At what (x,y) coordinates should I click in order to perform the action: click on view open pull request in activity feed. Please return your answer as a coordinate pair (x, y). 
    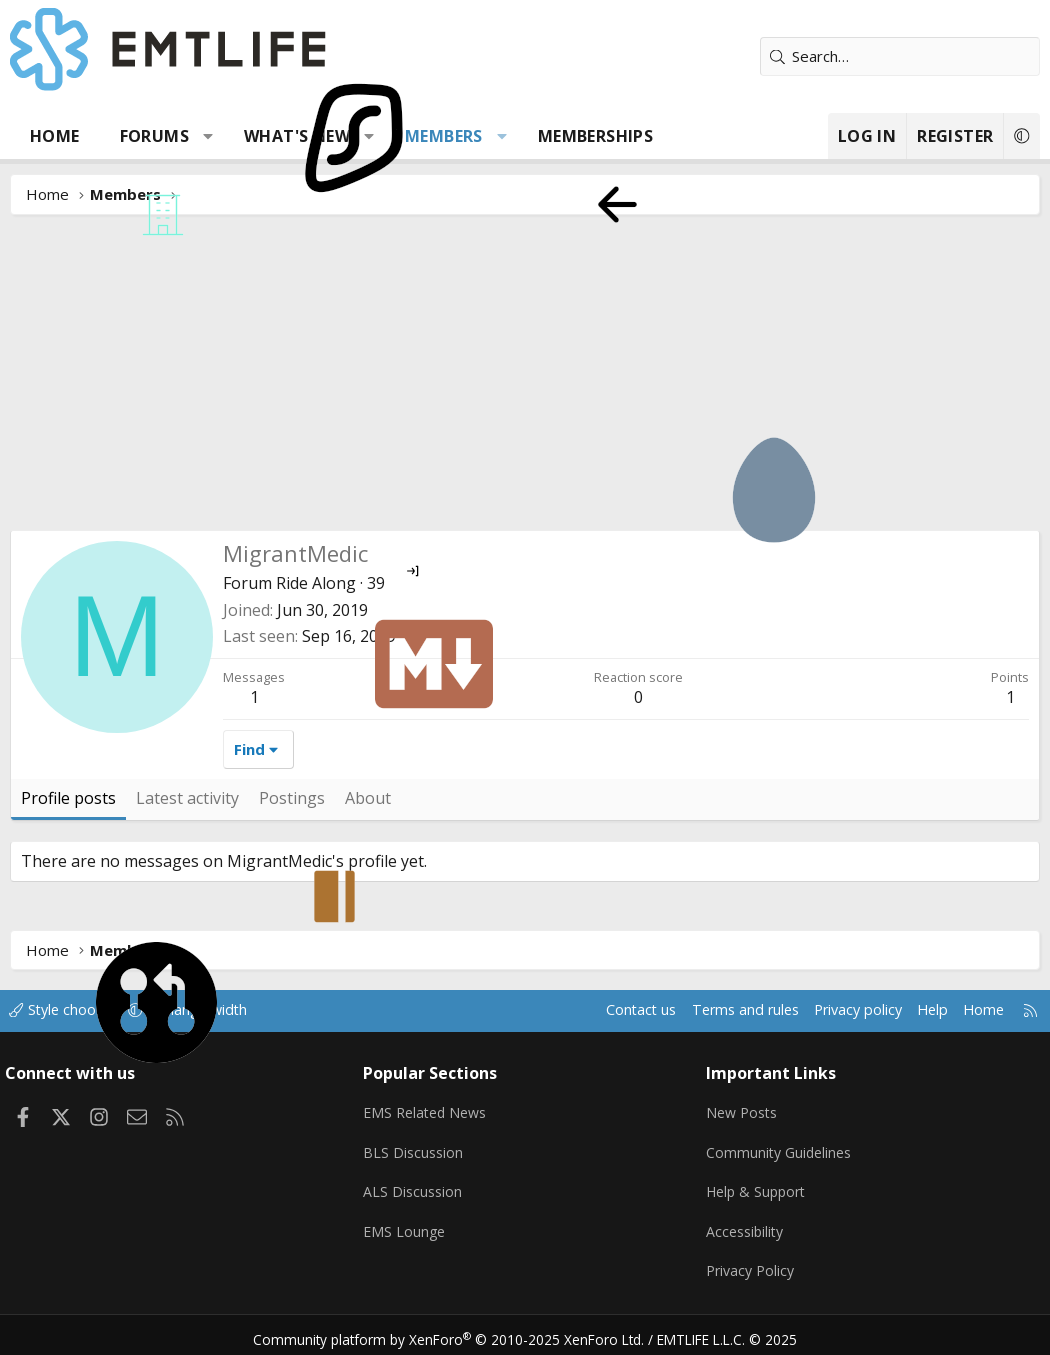
    Looking at the image, I should click on (156, 1002).